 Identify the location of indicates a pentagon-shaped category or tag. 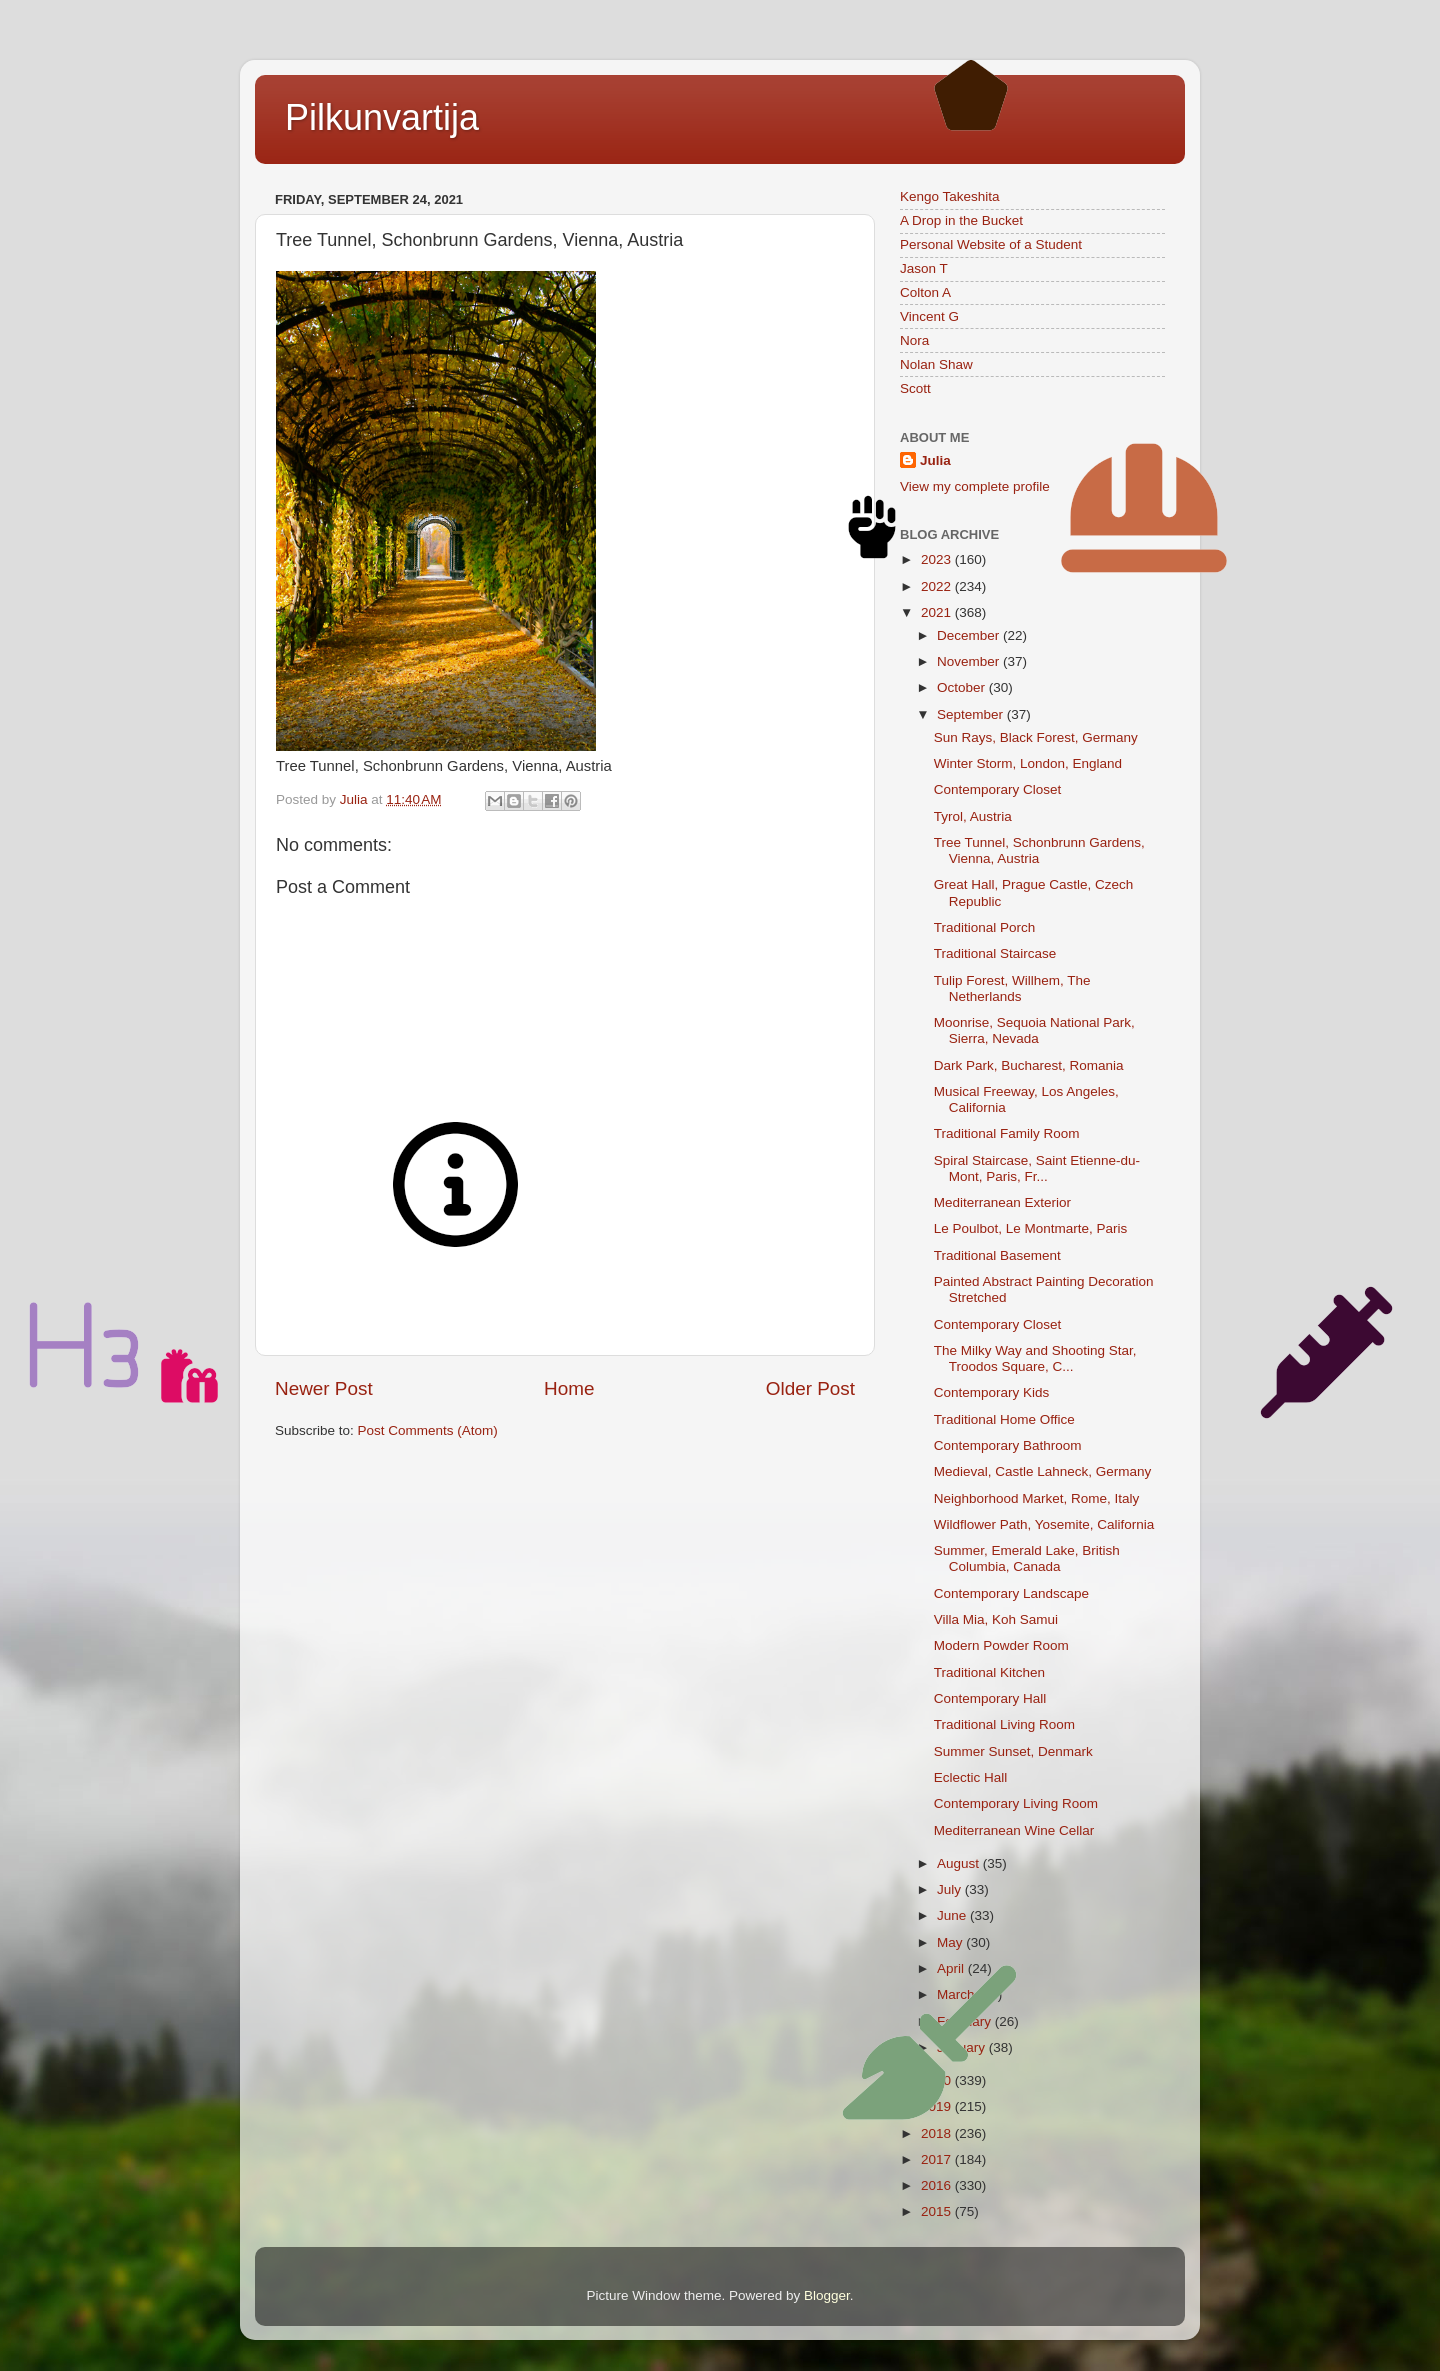
(971, 96).